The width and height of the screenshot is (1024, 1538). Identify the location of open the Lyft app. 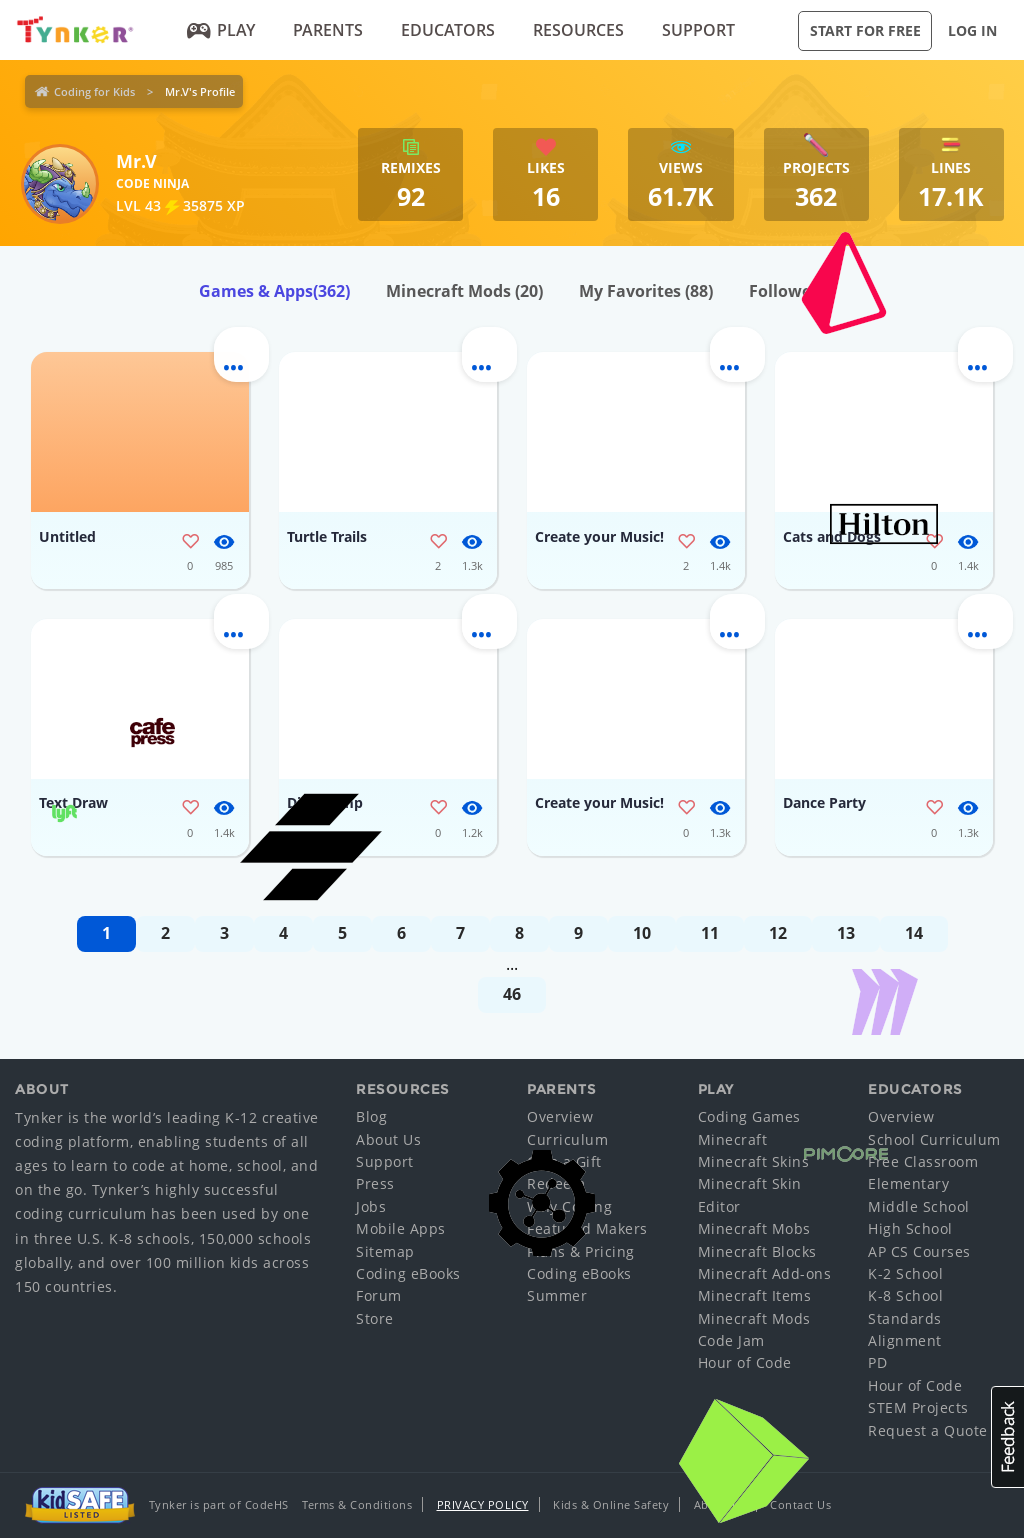
(64, 813).